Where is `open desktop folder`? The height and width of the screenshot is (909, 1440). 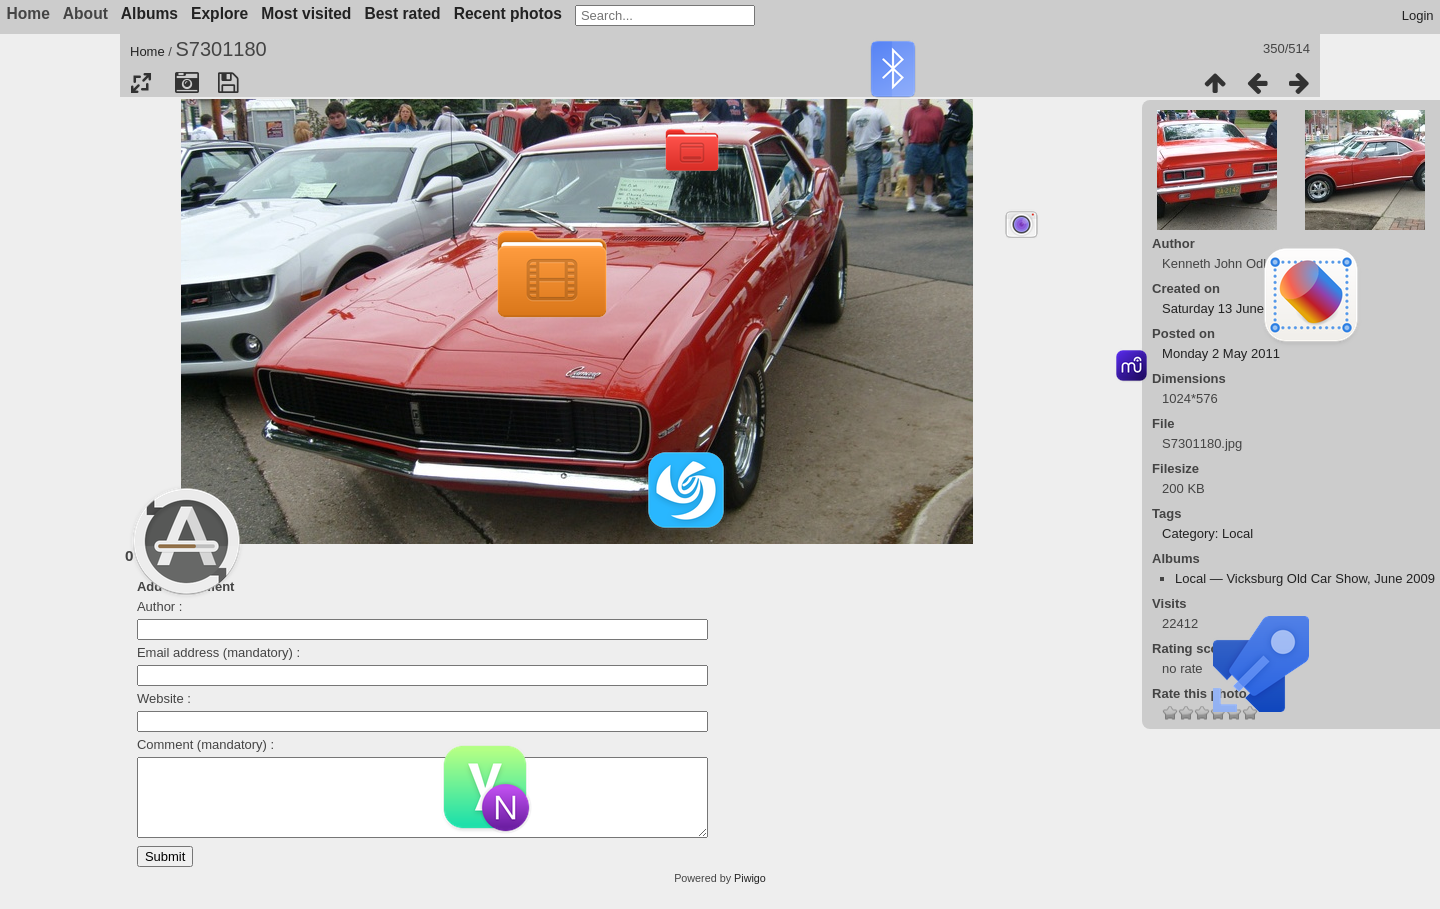
open desktop folder is located at coordinates (692, 150).